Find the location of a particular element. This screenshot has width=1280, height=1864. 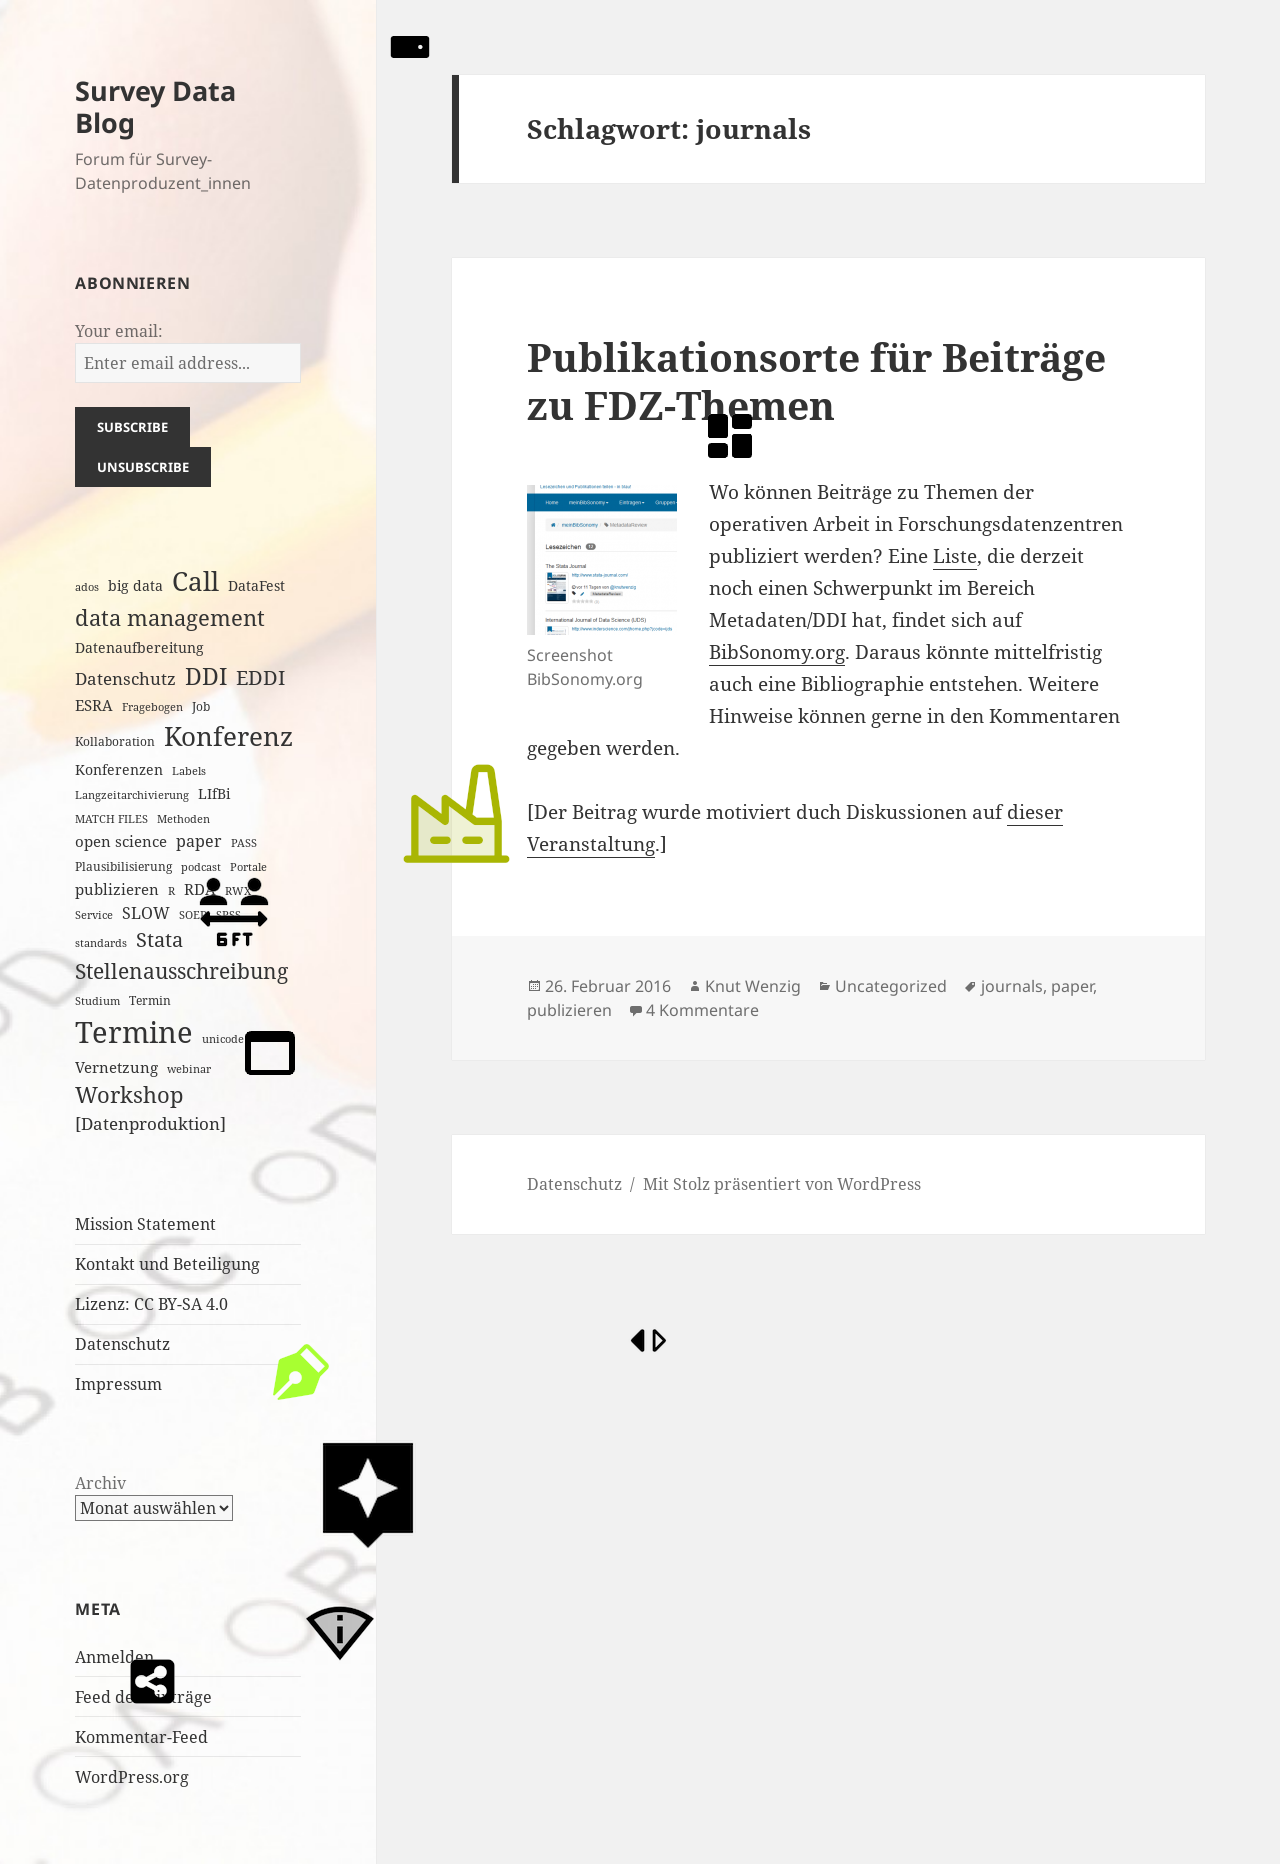

indicates social distancing requirement of 6 feet is located at coordinates (234, 912).